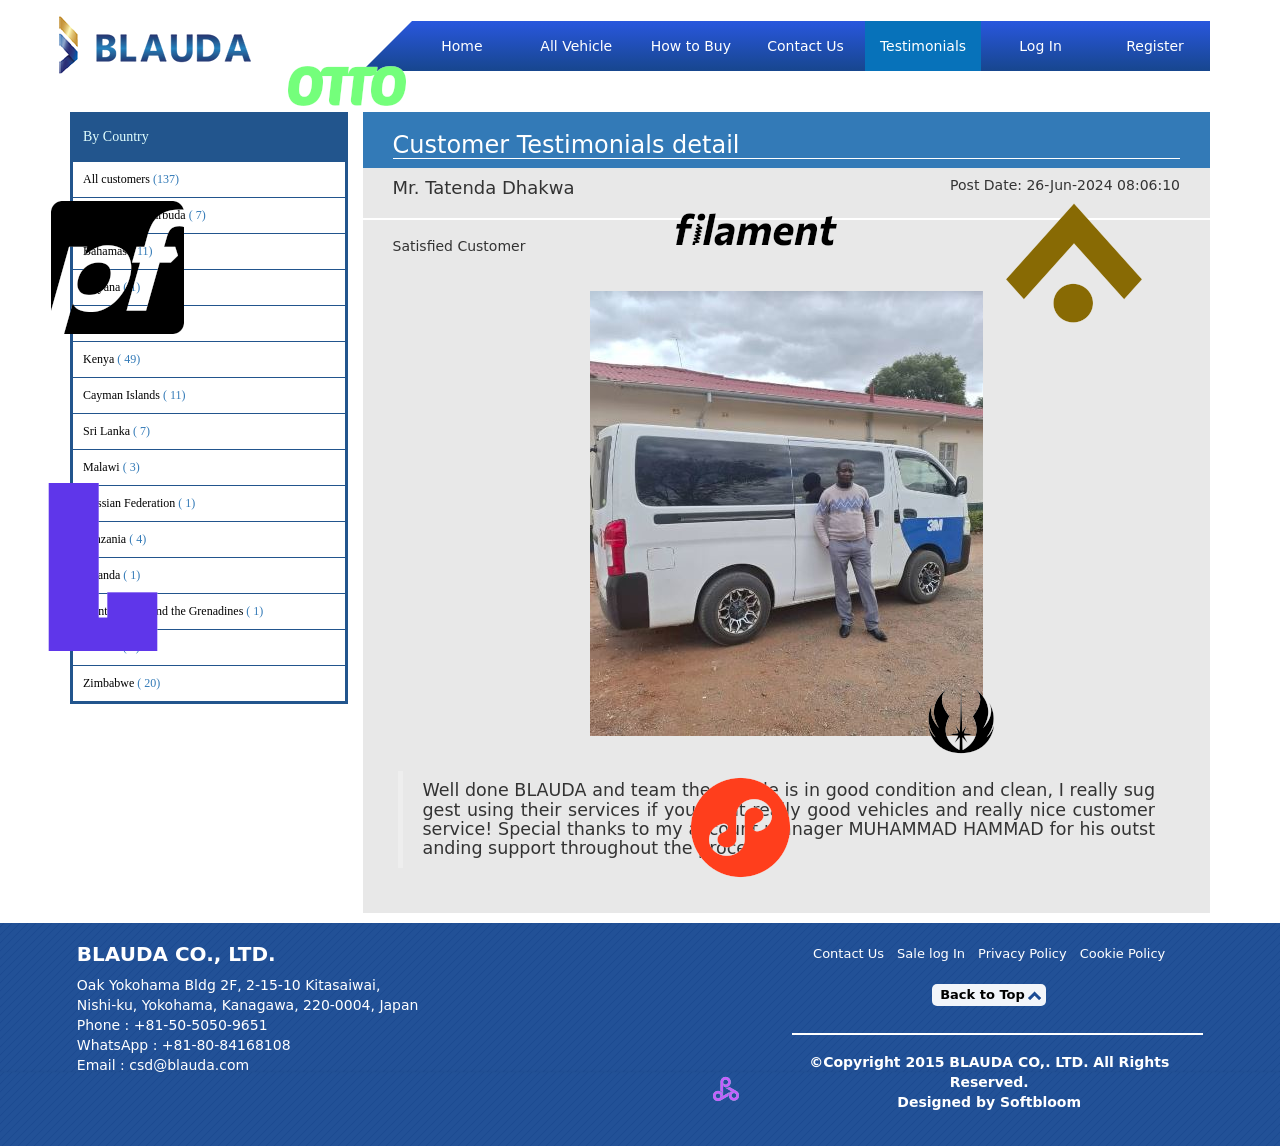  Describe the element at coordinates (756, 229) in the screenshot. I see `filament brand logo` at that location.